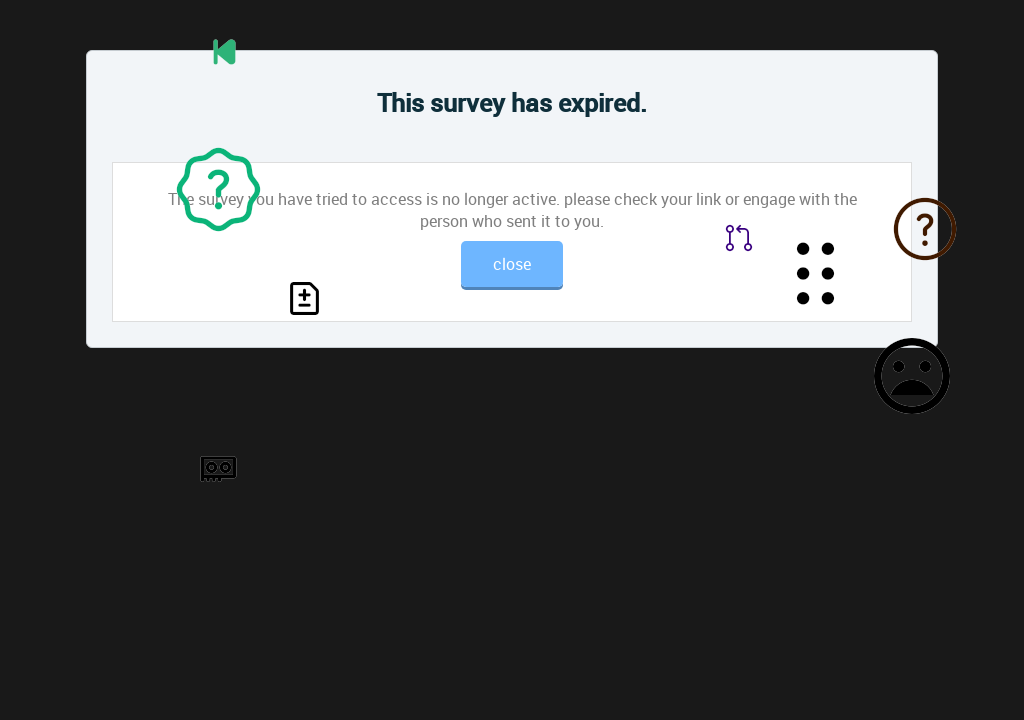 The image size is (1024, 720). I want to click on skip to previous track, so click(224, 52).